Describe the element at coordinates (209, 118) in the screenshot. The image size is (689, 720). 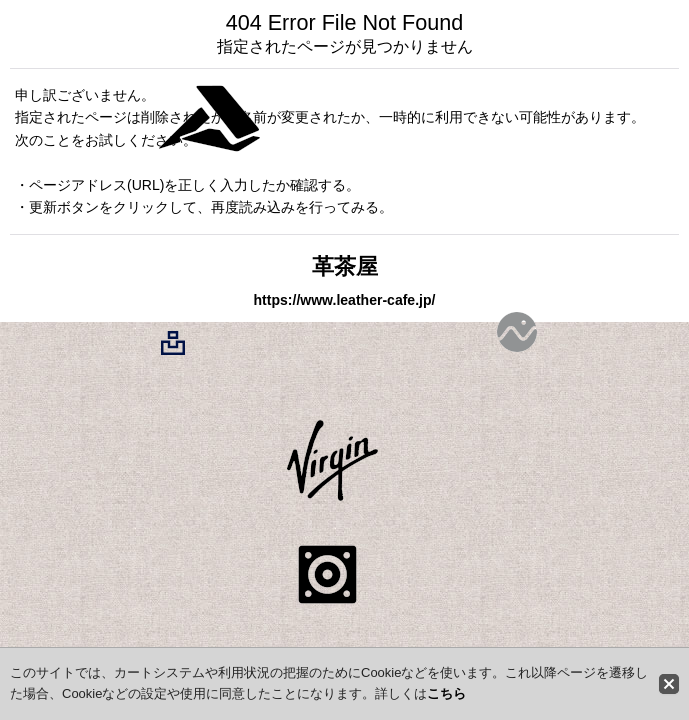
I see `accusoft company logo` at that location.